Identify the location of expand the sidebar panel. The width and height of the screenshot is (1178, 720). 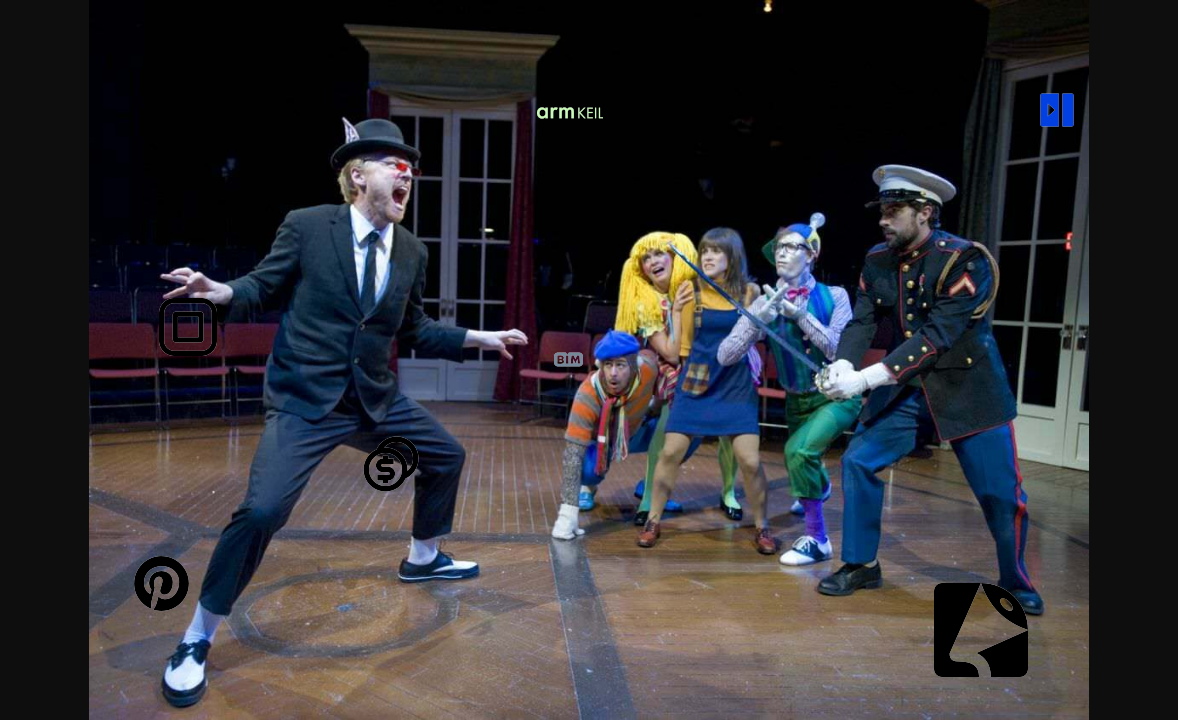
(1057, 110).